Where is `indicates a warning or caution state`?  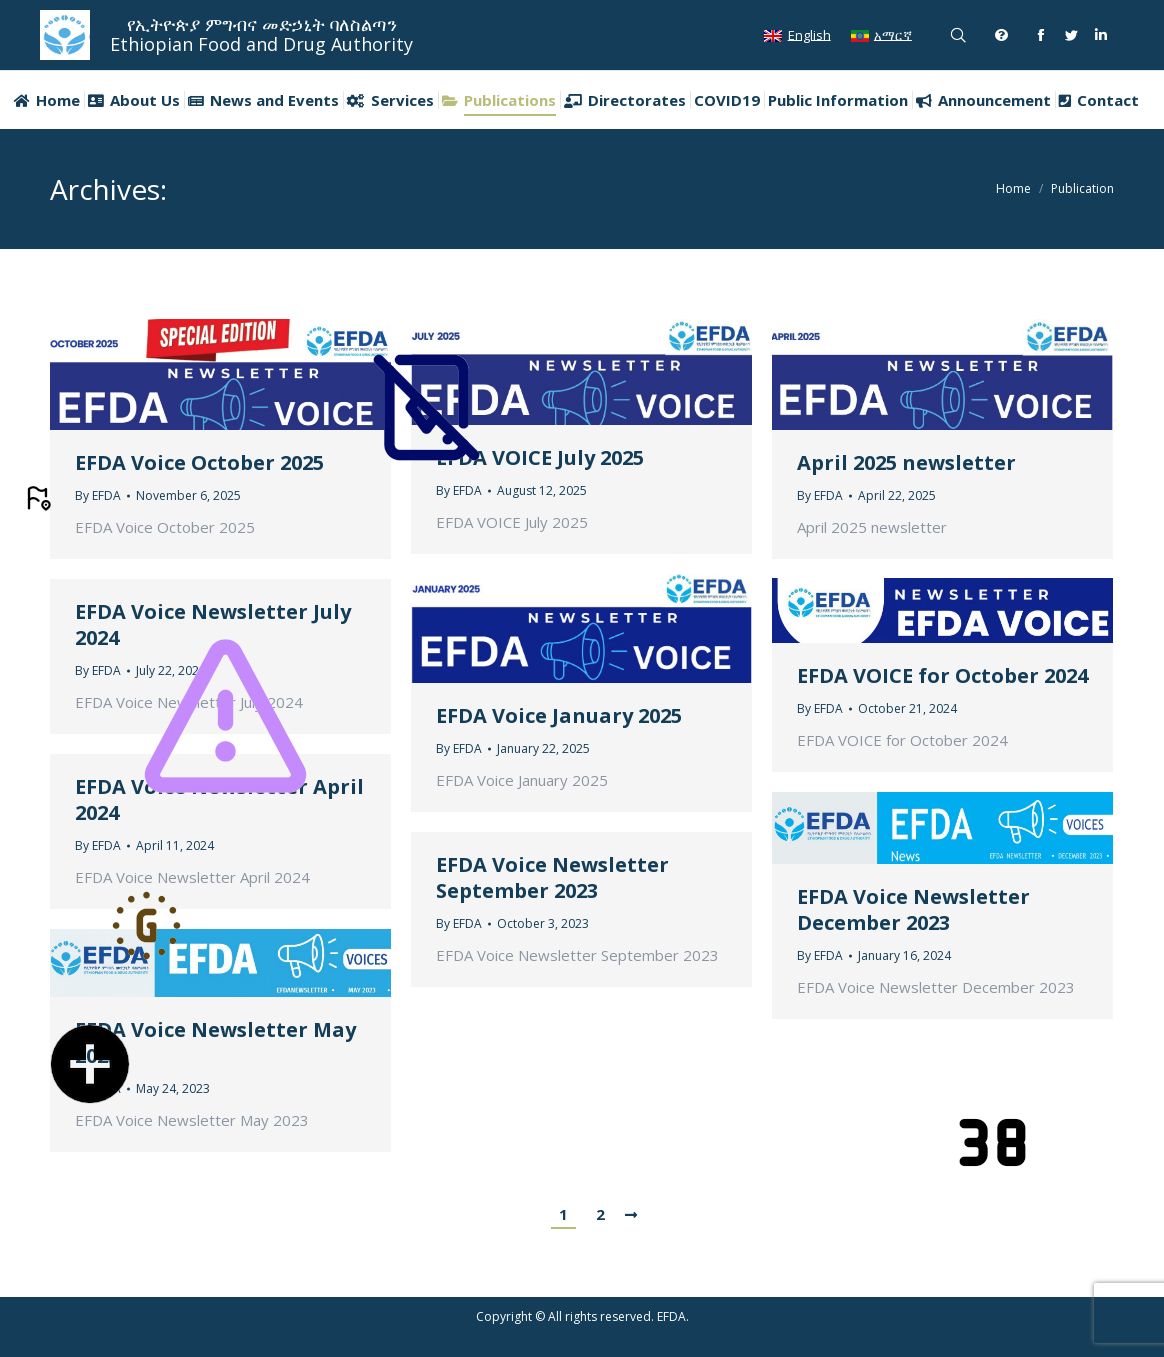 indicates a warning or caution state is located at coordinates (225, 720).